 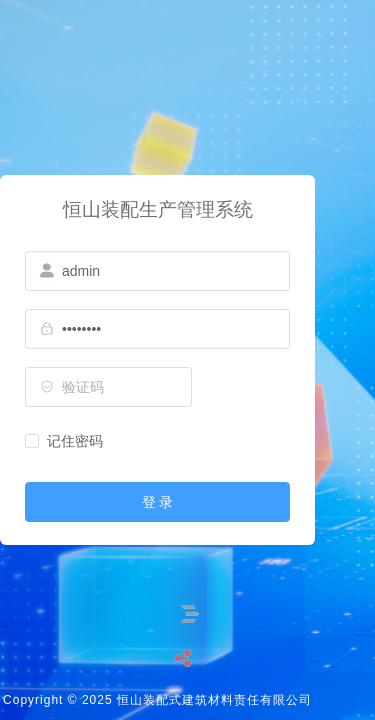 What do you see at coordinates (183, 658) in the screenshot?
I see `Ripple cryptocurrency logo` at bounding box center [183, 658].